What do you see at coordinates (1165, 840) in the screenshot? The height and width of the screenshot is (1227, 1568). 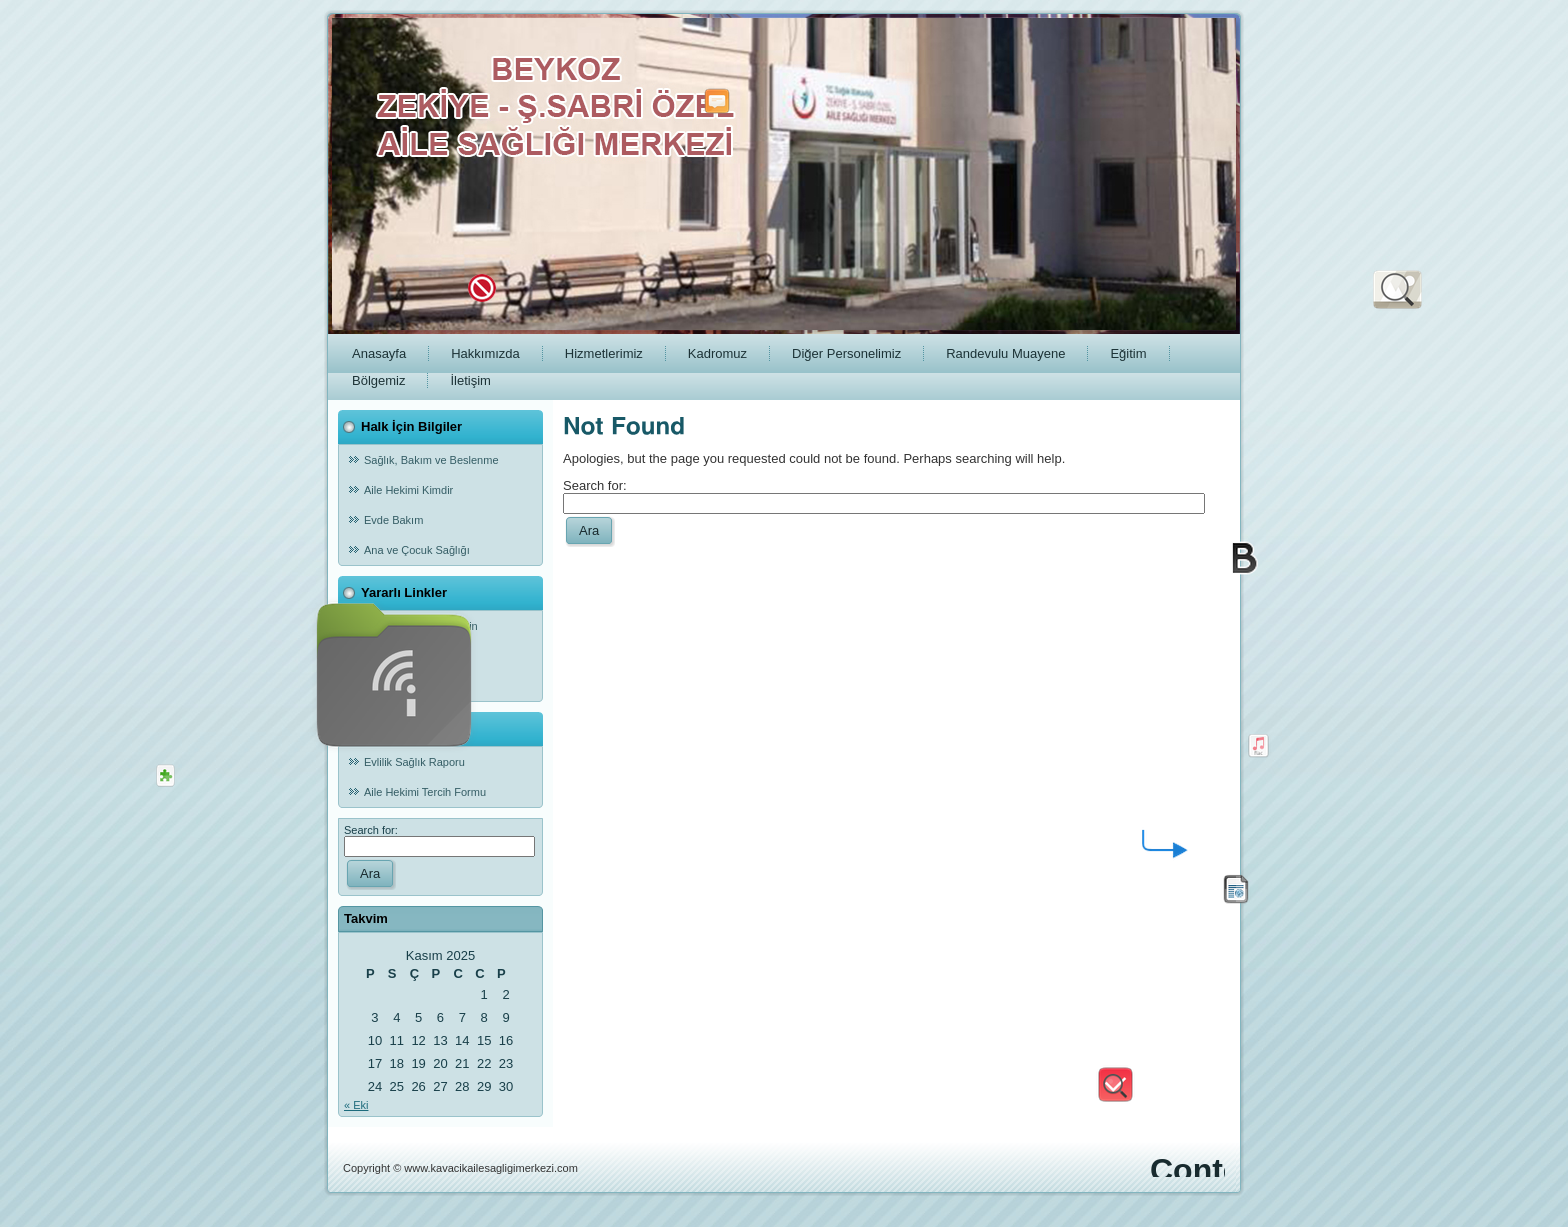 I see `forward an email message` at bounding box center [1165, 840].